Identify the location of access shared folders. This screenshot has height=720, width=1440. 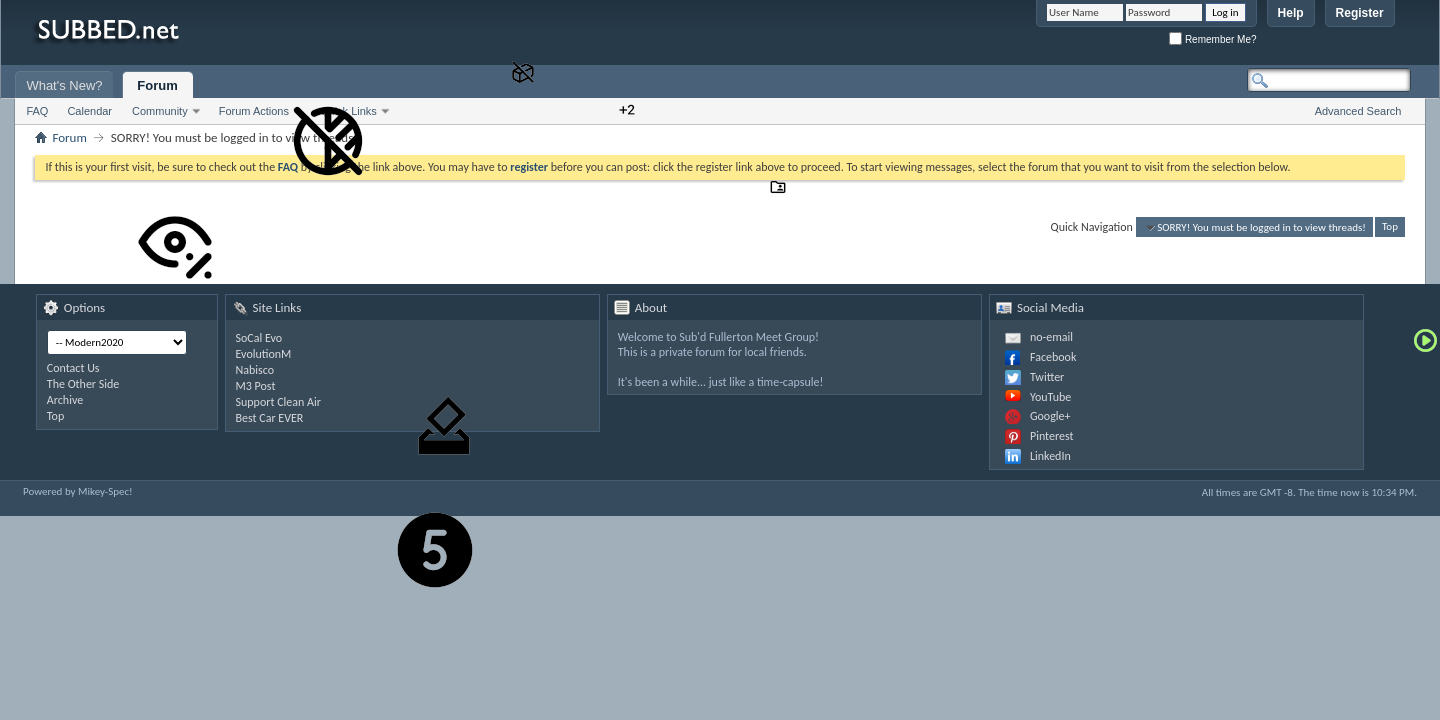
(778, 187).